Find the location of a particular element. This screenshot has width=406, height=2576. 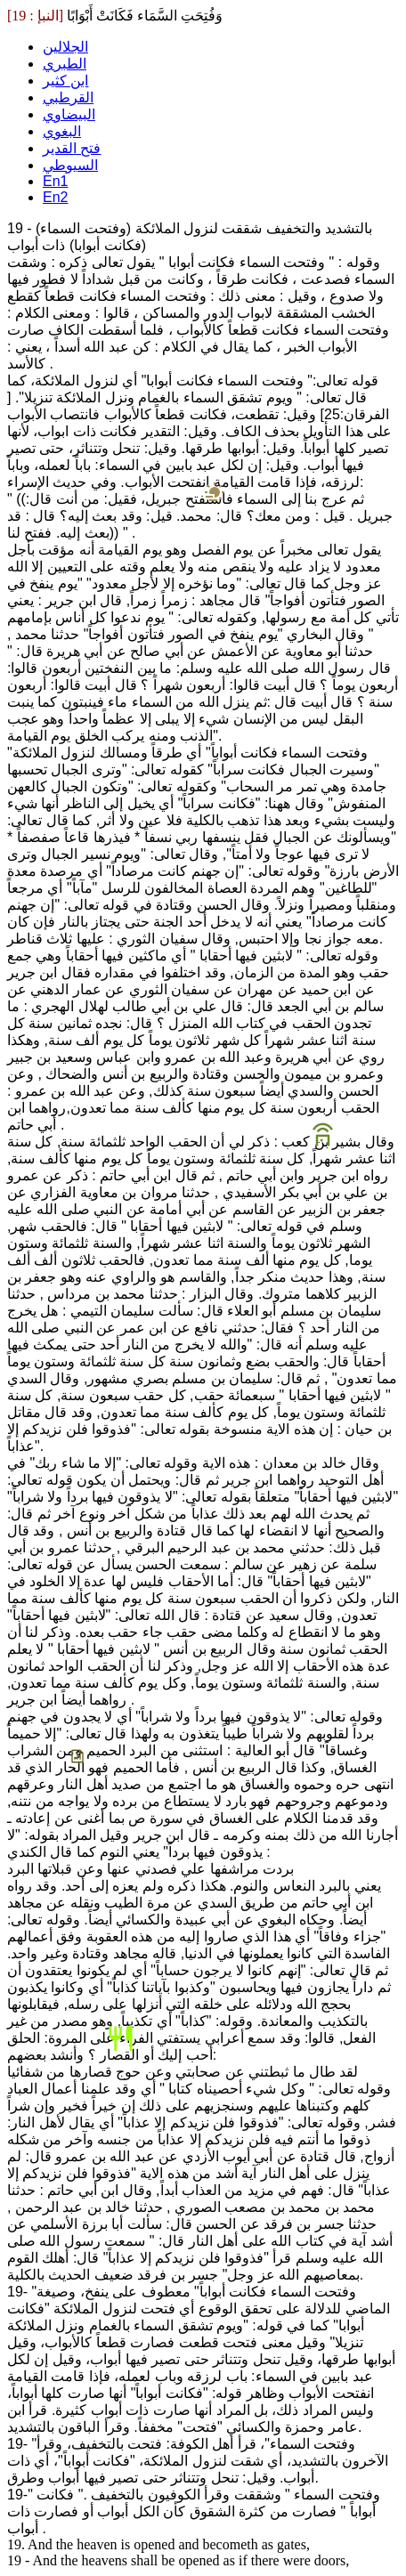

view report or analytics document is located at coordinates (77, 1756).